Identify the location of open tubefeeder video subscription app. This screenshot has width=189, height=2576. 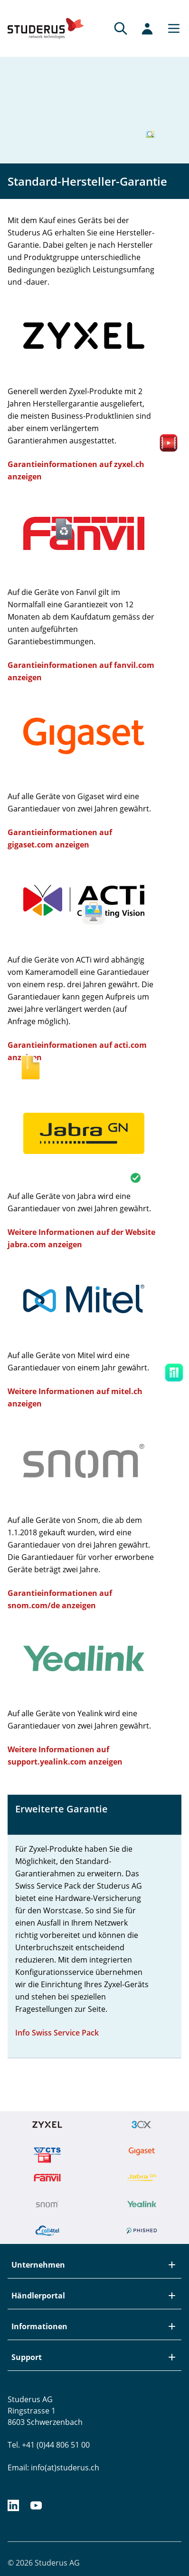
(169, 443).